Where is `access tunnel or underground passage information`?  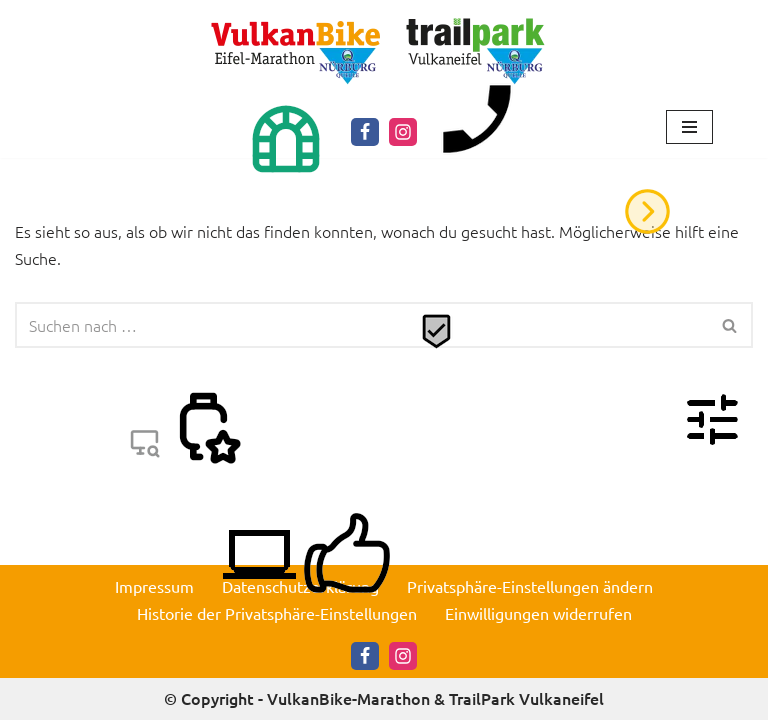
access tunnel or underground passage information is located at coordinates (286, 139).